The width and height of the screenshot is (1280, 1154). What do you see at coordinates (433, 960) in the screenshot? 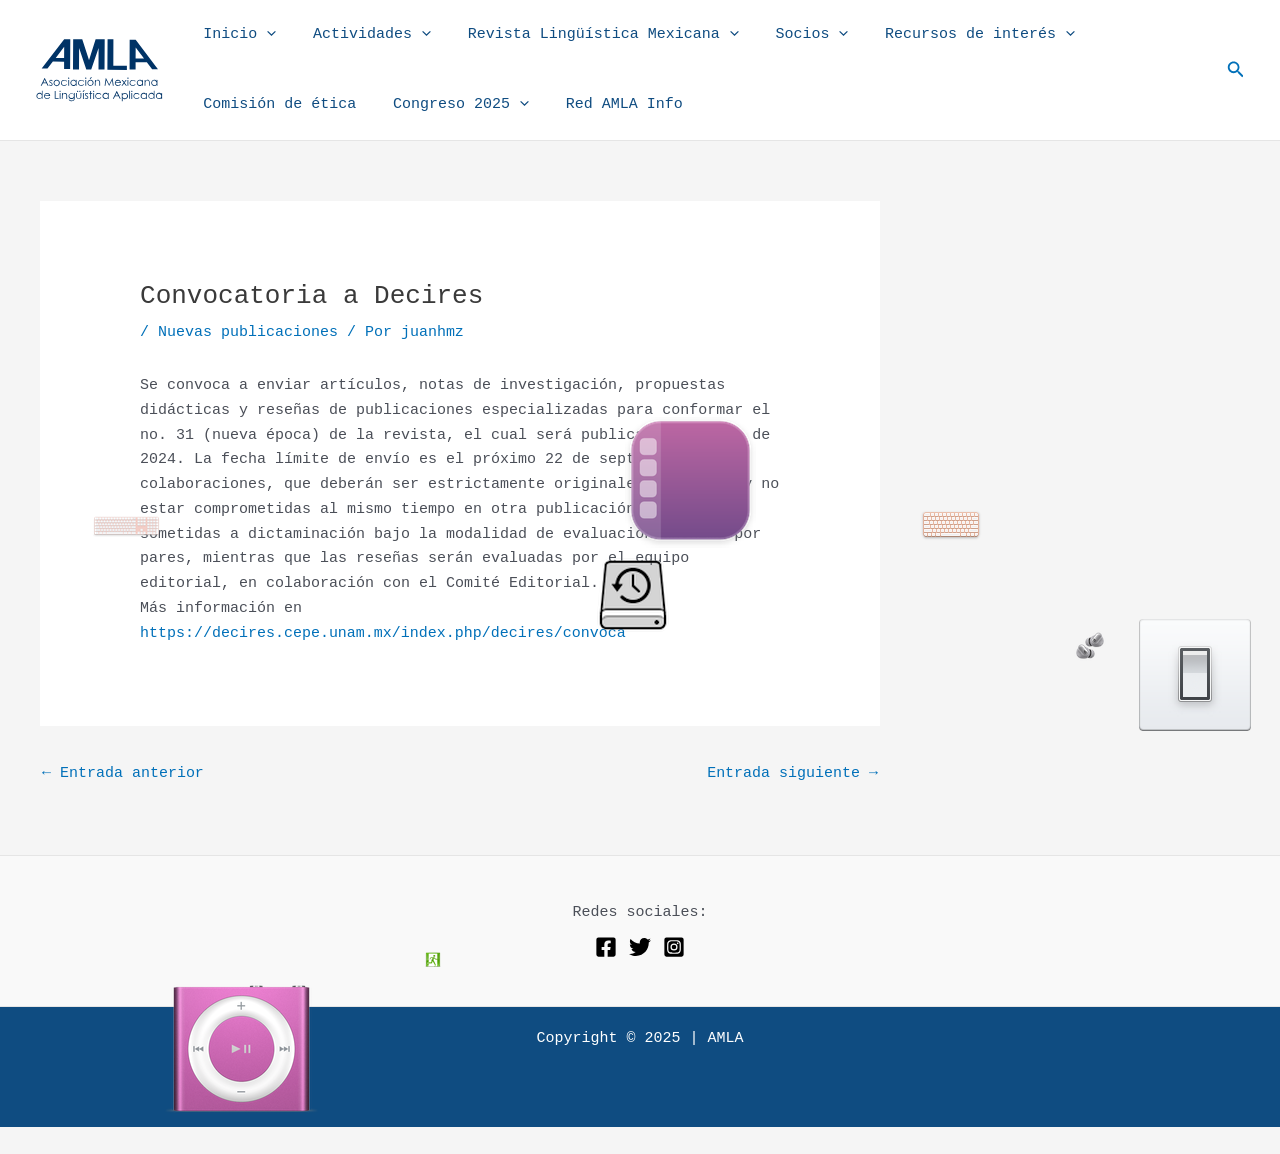
I see `log out of your account` at bounding box center [433, 960].